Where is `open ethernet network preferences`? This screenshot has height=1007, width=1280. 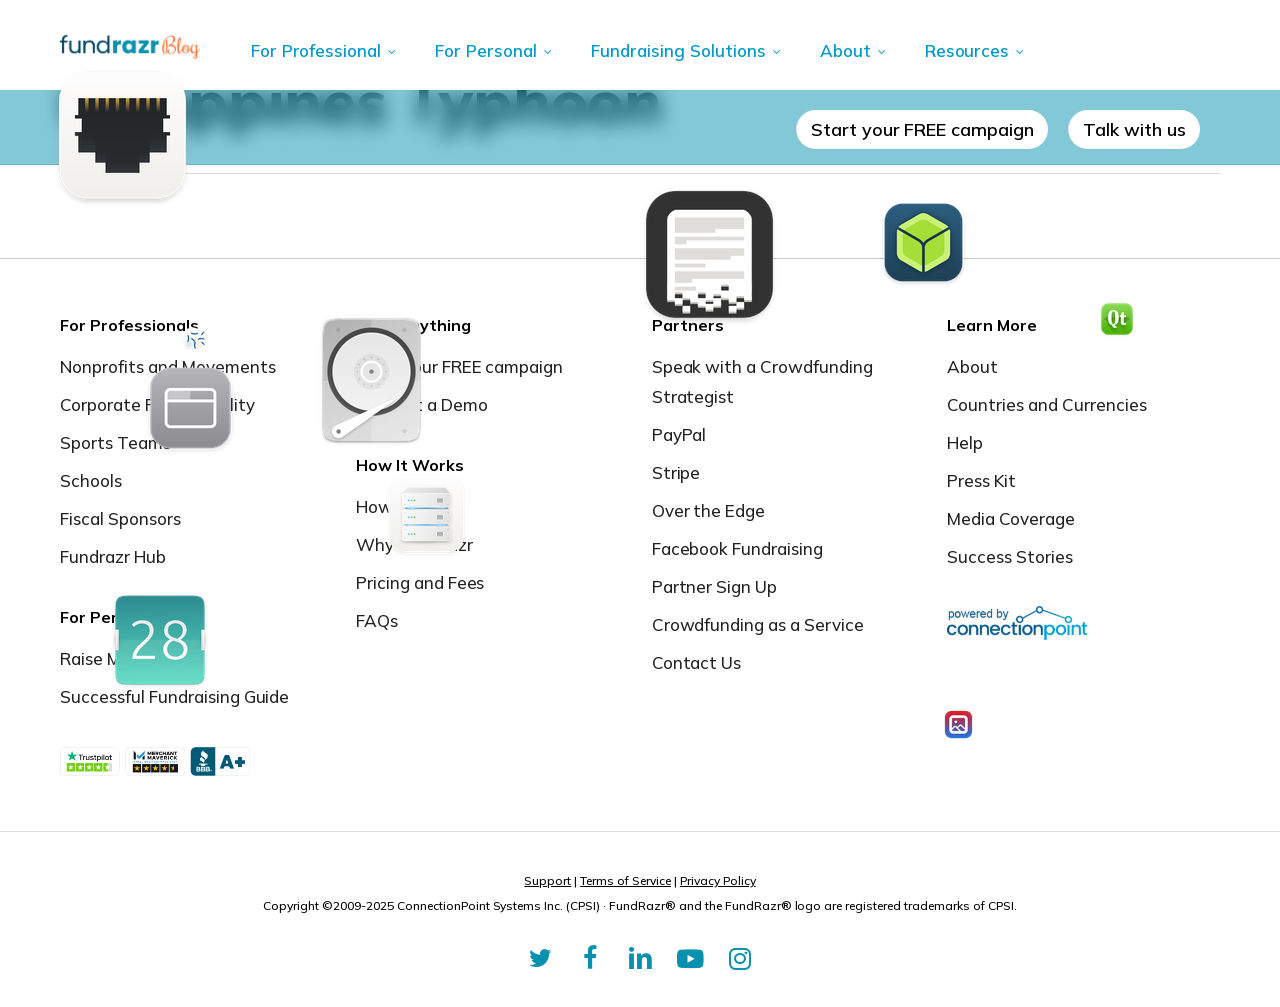 open ethernet network preferences is located at coordinates (122, 135).